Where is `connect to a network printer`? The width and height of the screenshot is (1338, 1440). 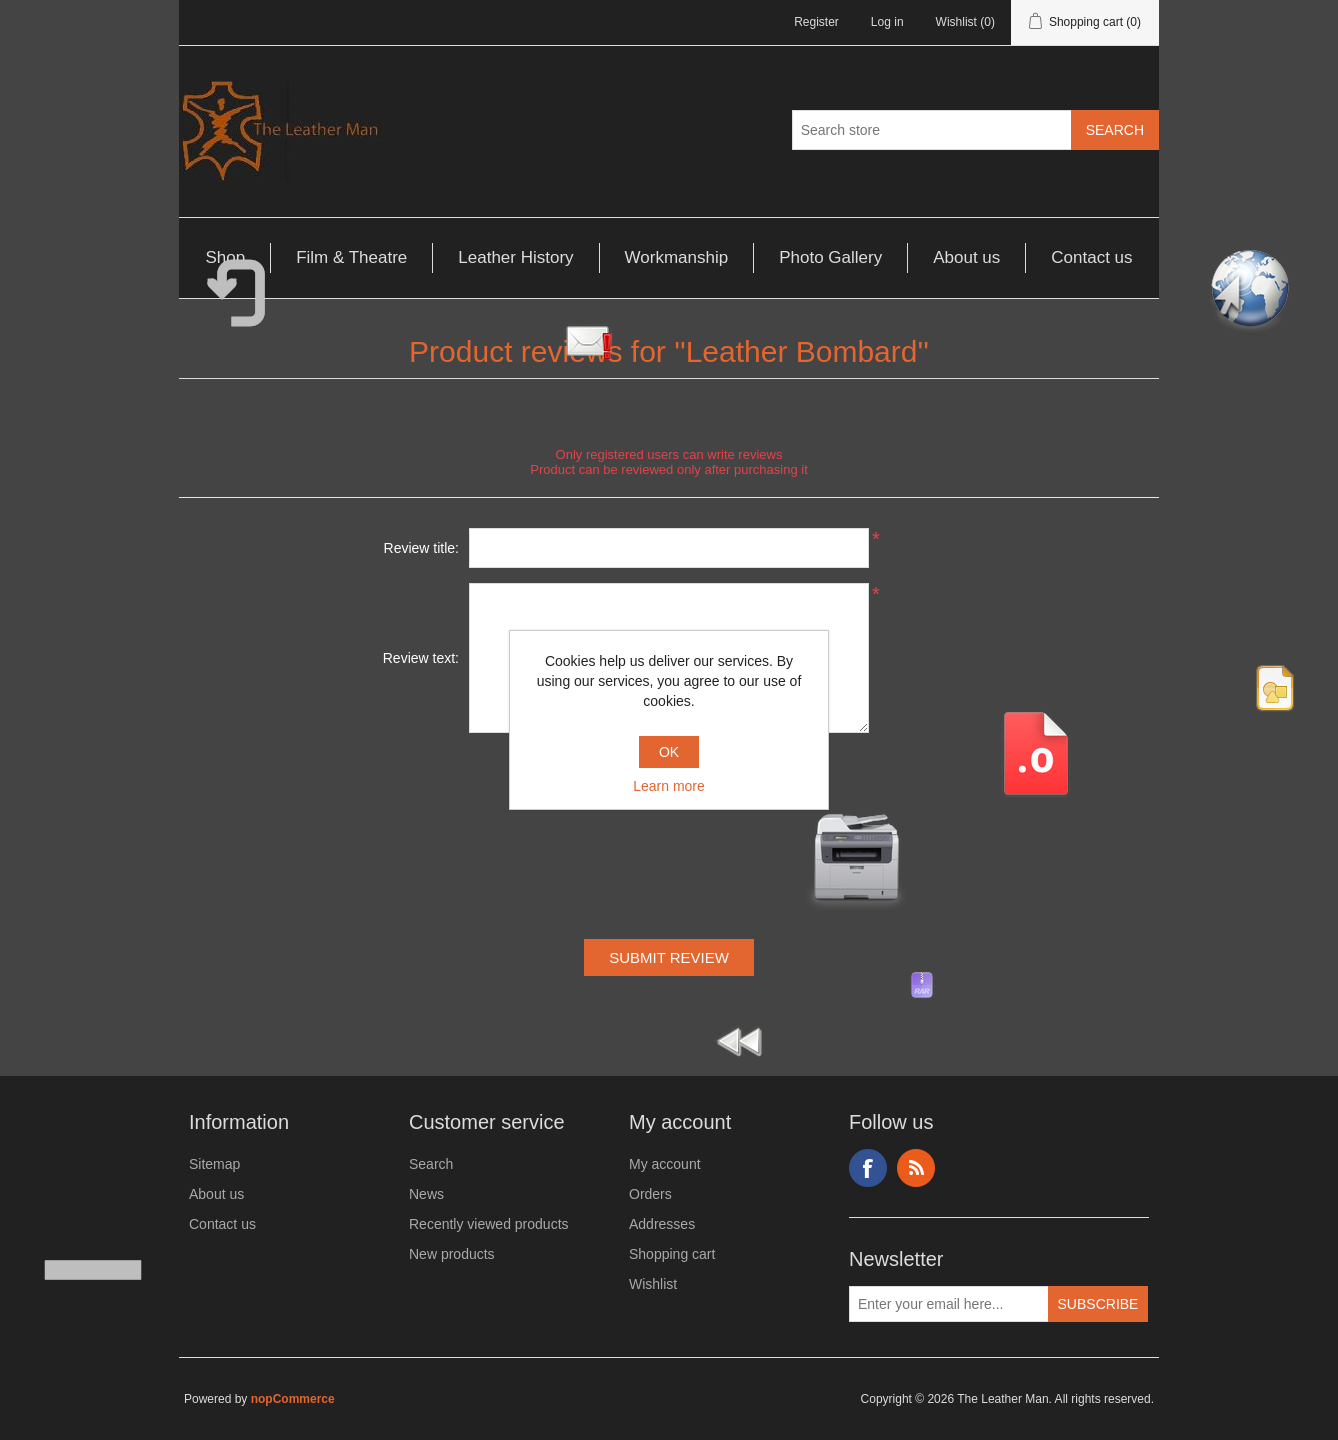
connect to a network printer is located at coordinates (856, 857).